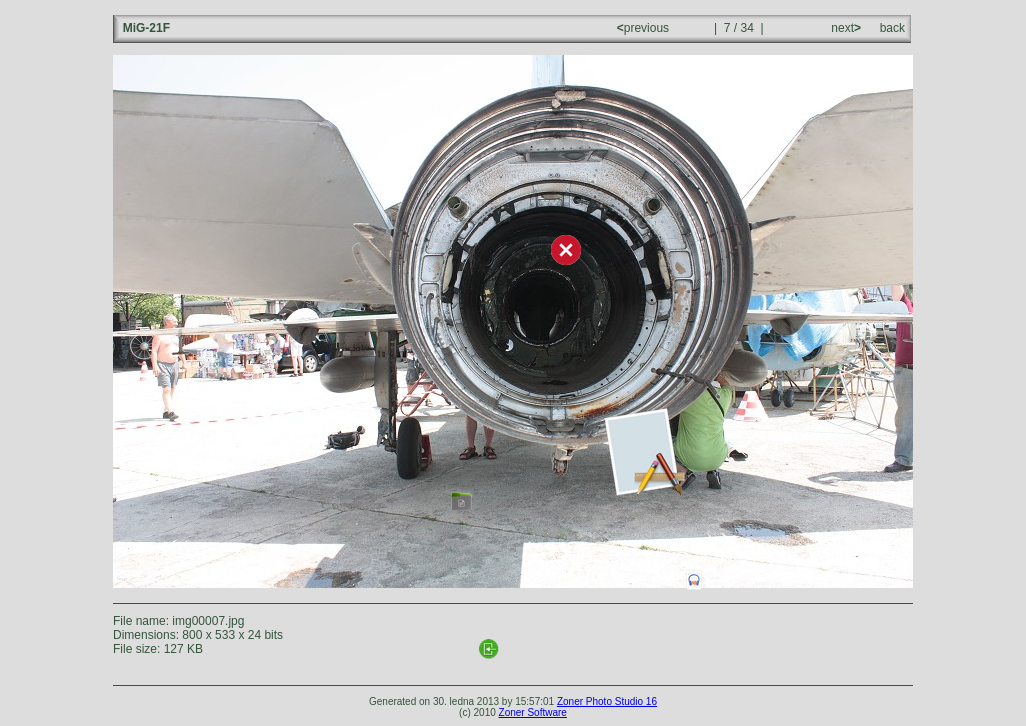 Image resolution: width=1026 pixels, height=726 pixels. I want to click on an audacity audio project file, so click(694, 580).